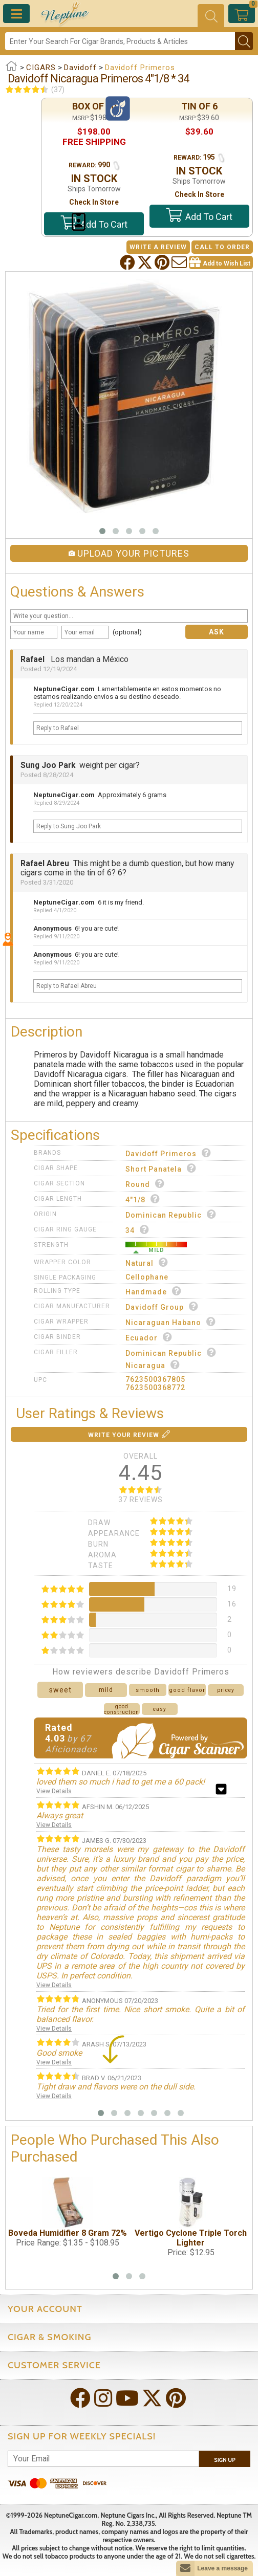 This screenshot has height=2576, width=258. What do you see at coordinates (113, 2049) in the screenshot?
I see `go back and down in navigation` at bounding box center [113, 2049].